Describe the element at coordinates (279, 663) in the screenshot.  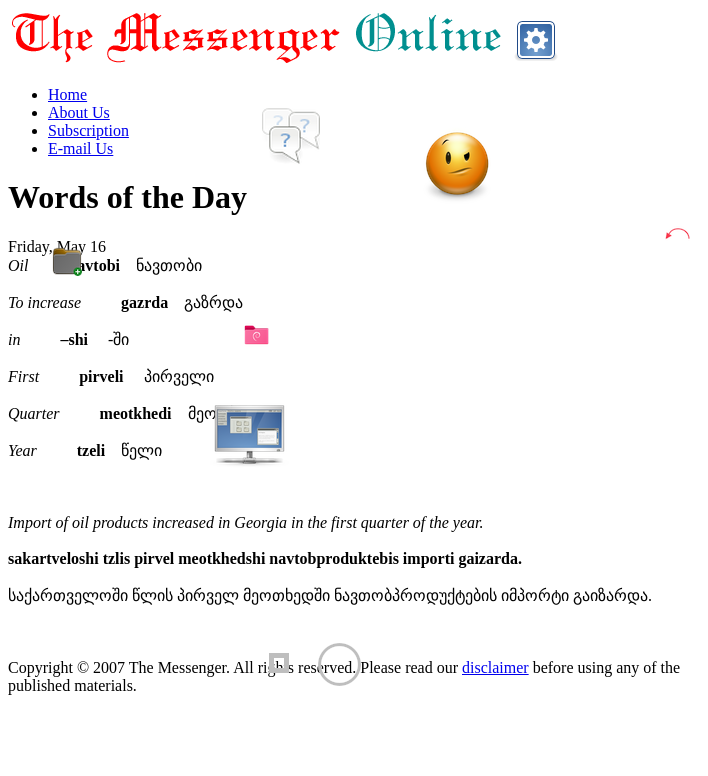
I see `maximize the current window to full screen` at that location.